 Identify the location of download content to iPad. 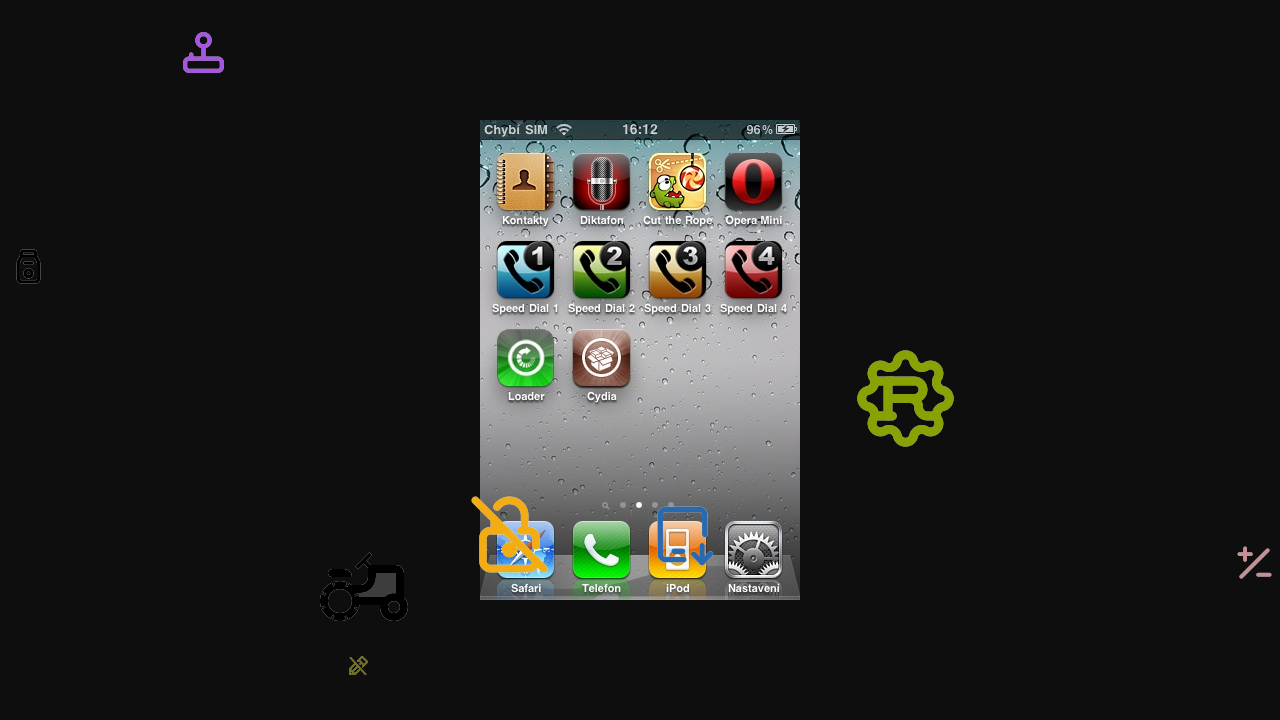
(682, 534).